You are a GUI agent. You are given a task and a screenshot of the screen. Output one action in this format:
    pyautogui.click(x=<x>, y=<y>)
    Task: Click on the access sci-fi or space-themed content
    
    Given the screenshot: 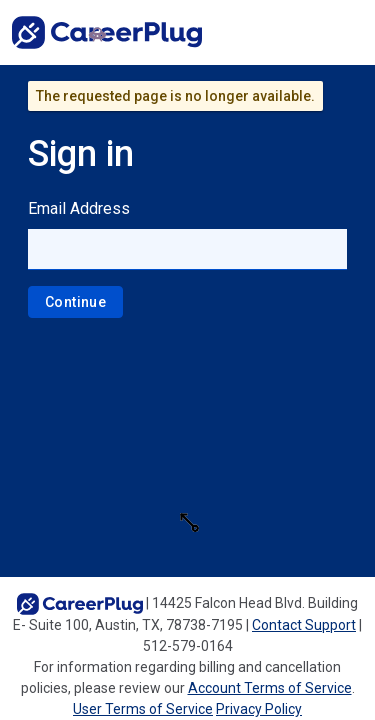 What is the action you would take?
    pyautogui.click(x=97, y=34)
    